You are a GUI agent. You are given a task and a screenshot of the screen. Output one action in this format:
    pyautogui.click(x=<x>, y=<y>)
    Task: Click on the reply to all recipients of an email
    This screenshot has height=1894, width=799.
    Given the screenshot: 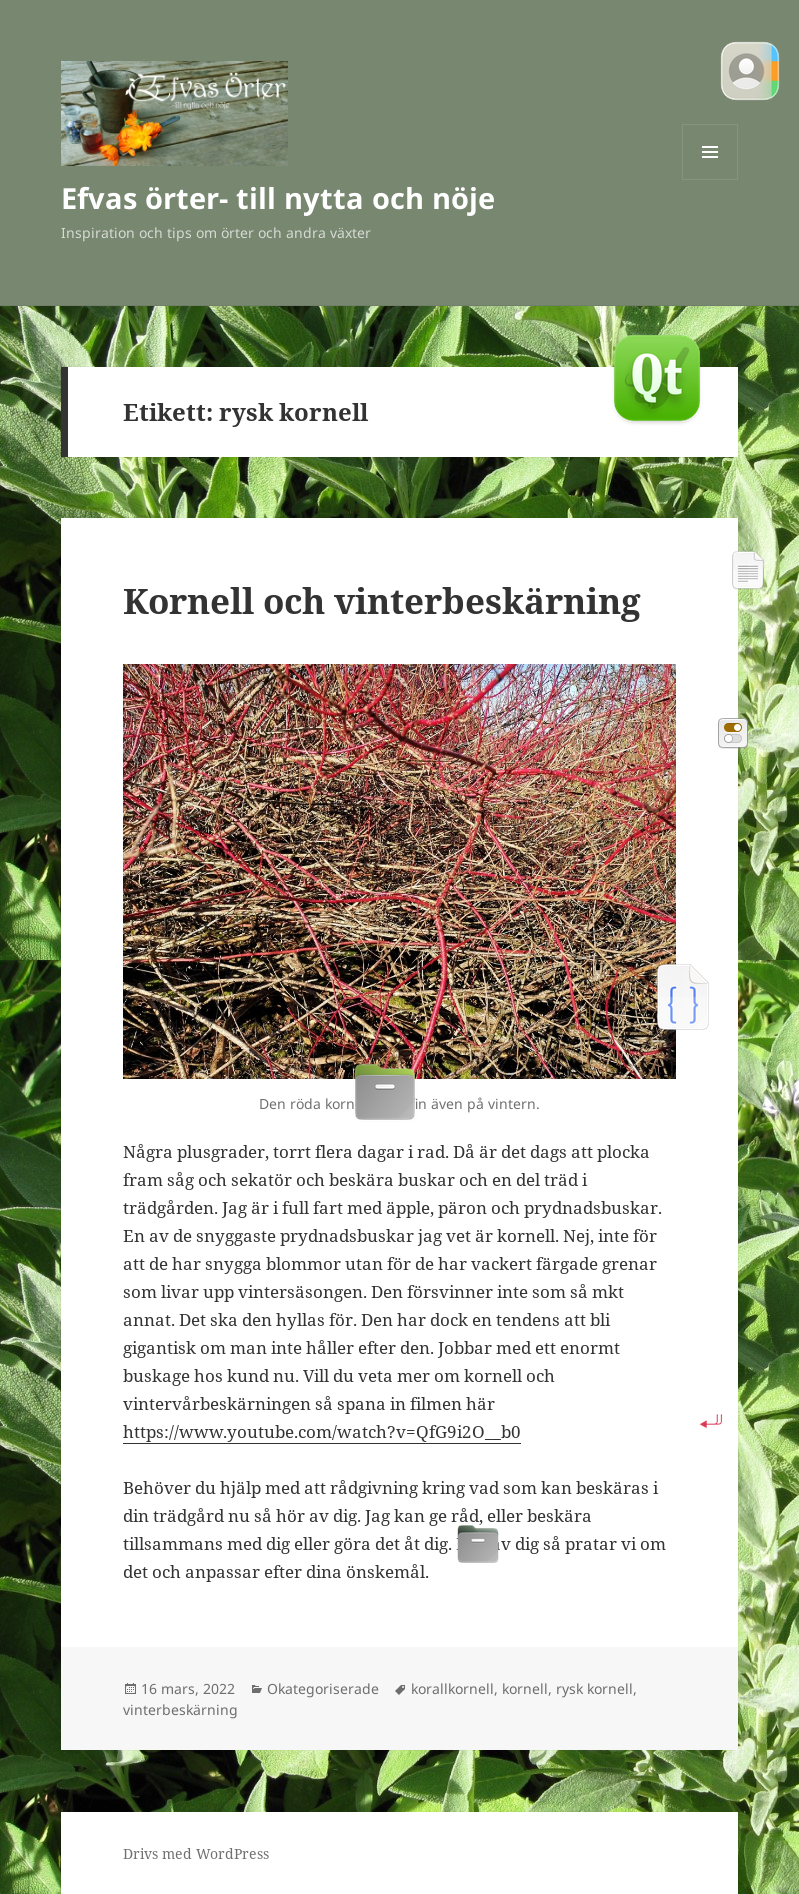 What is the action you would take?
    pyautogui.click(x=710, y=1419)
    